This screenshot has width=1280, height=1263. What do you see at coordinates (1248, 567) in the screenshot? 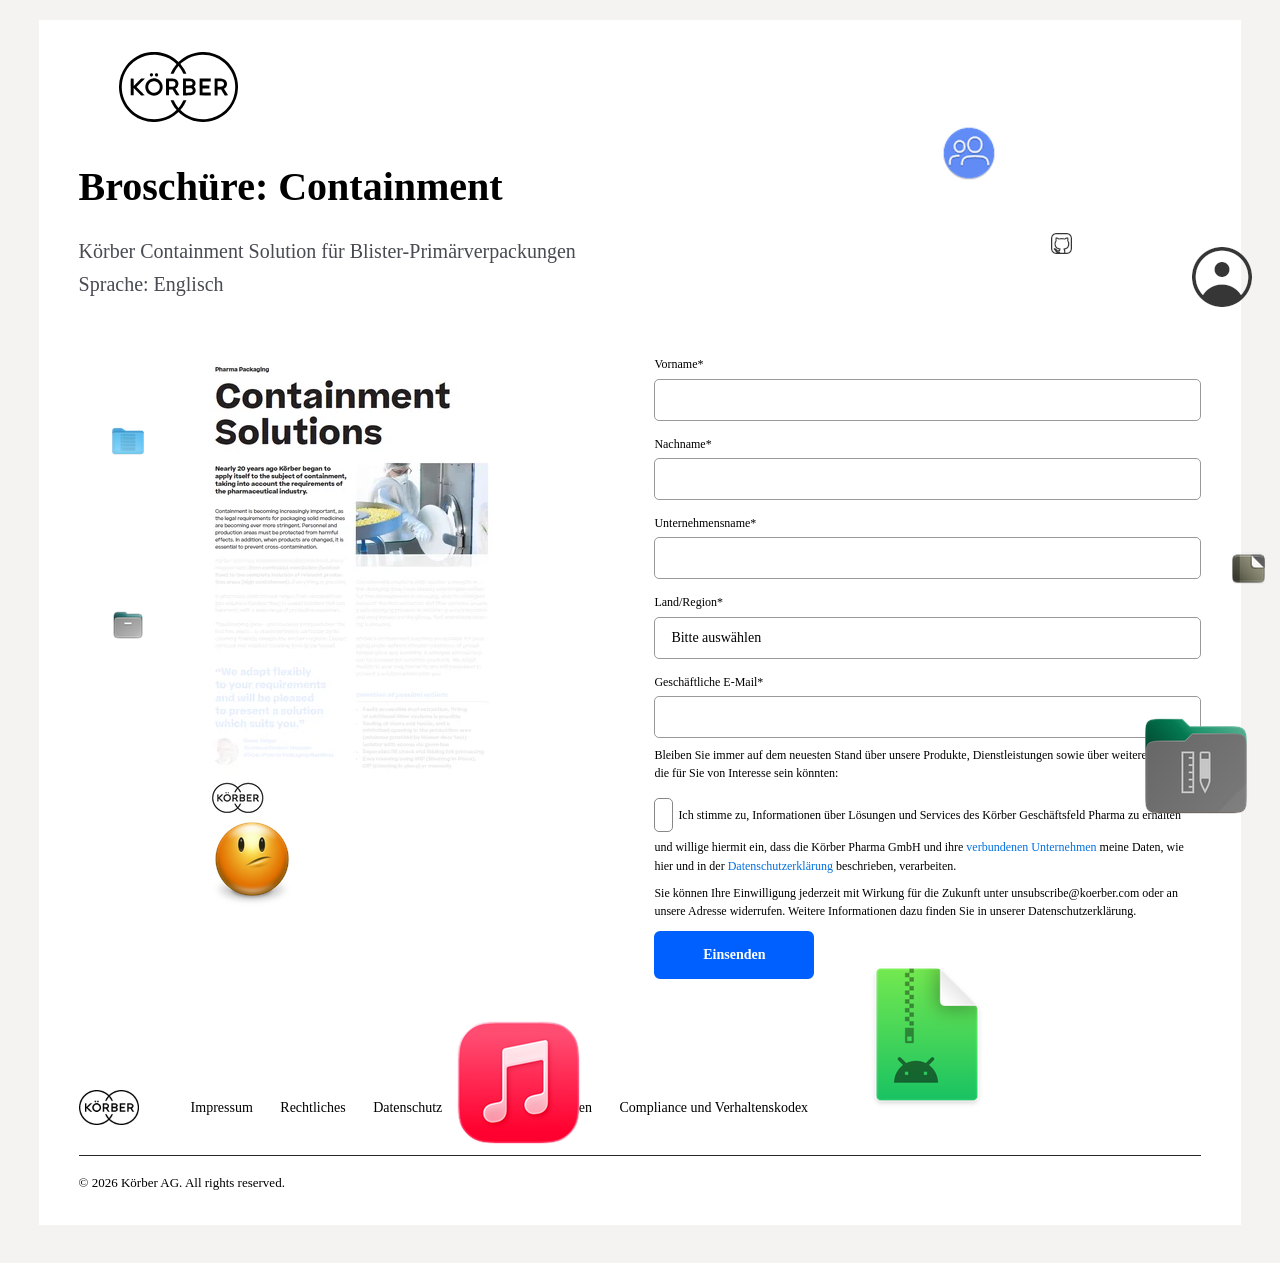
I see `change desktop wallpaper settings` at bounding box center [1248, 567].